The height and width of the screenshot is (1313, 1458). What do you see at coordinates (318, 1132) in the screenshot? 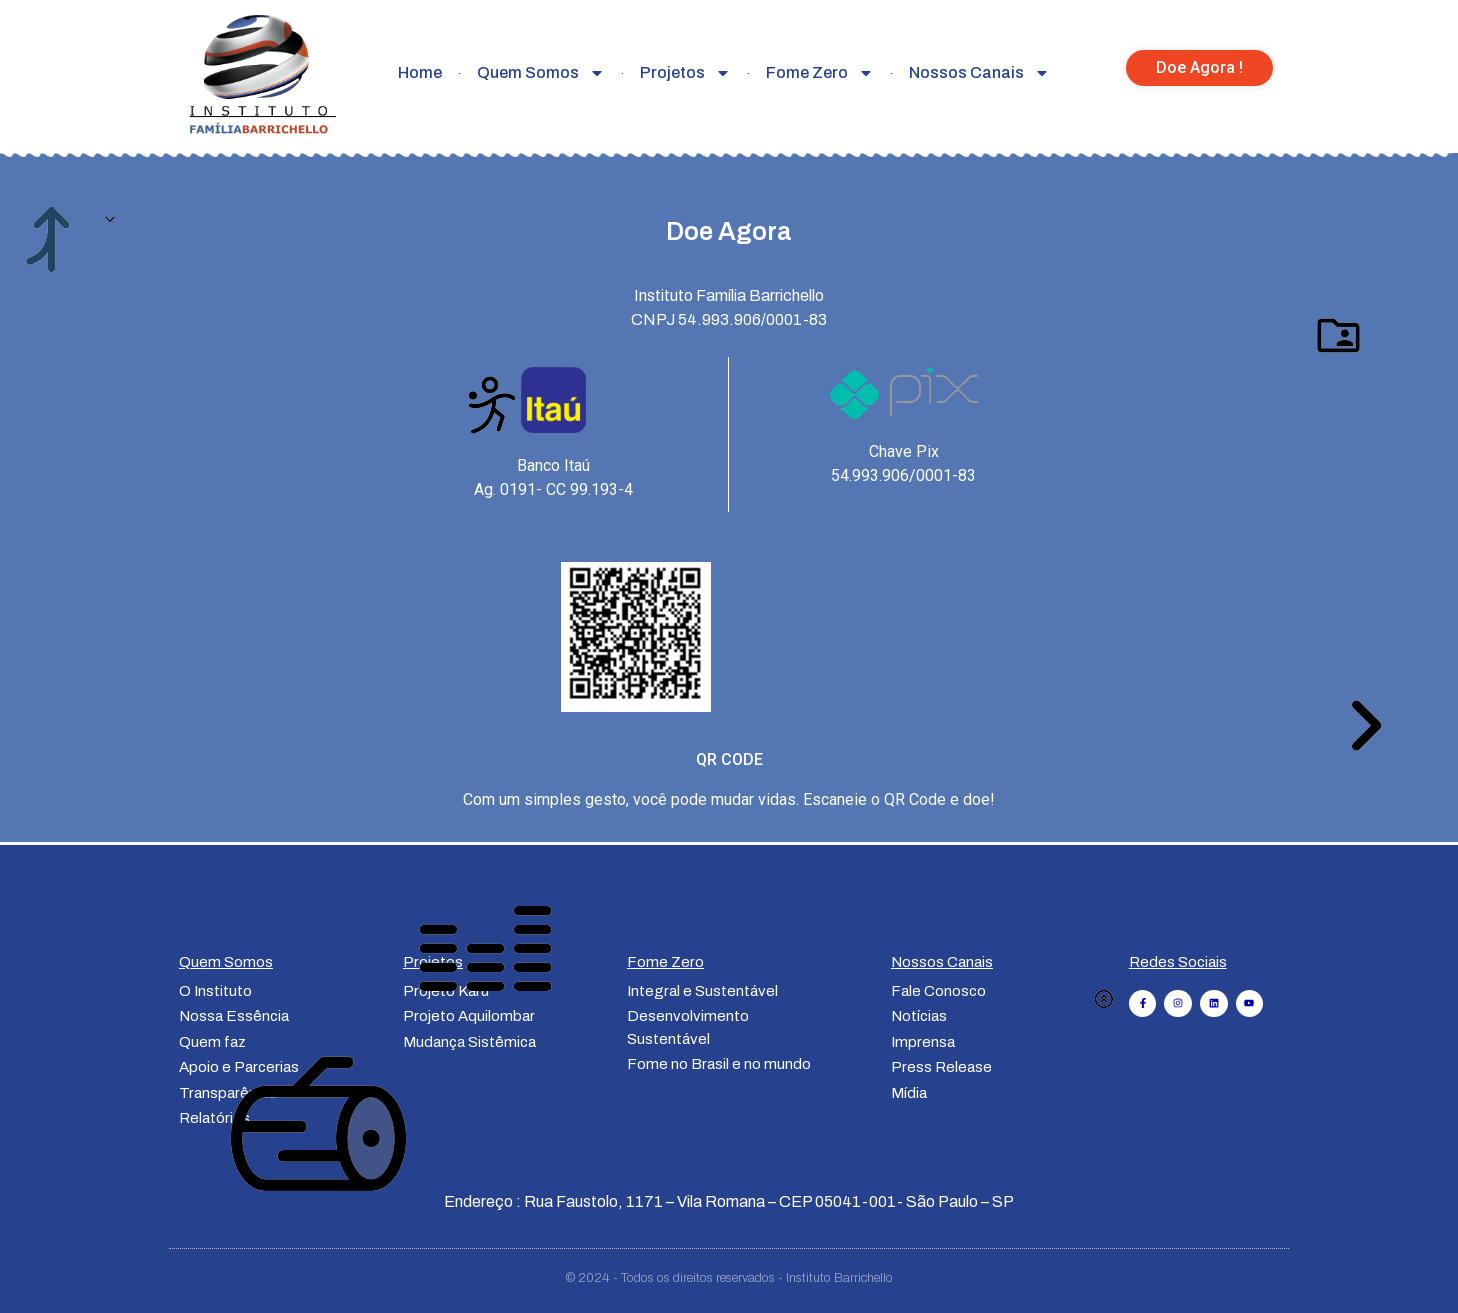
I see `view activity log or history` at bounding box center [318, 1132].